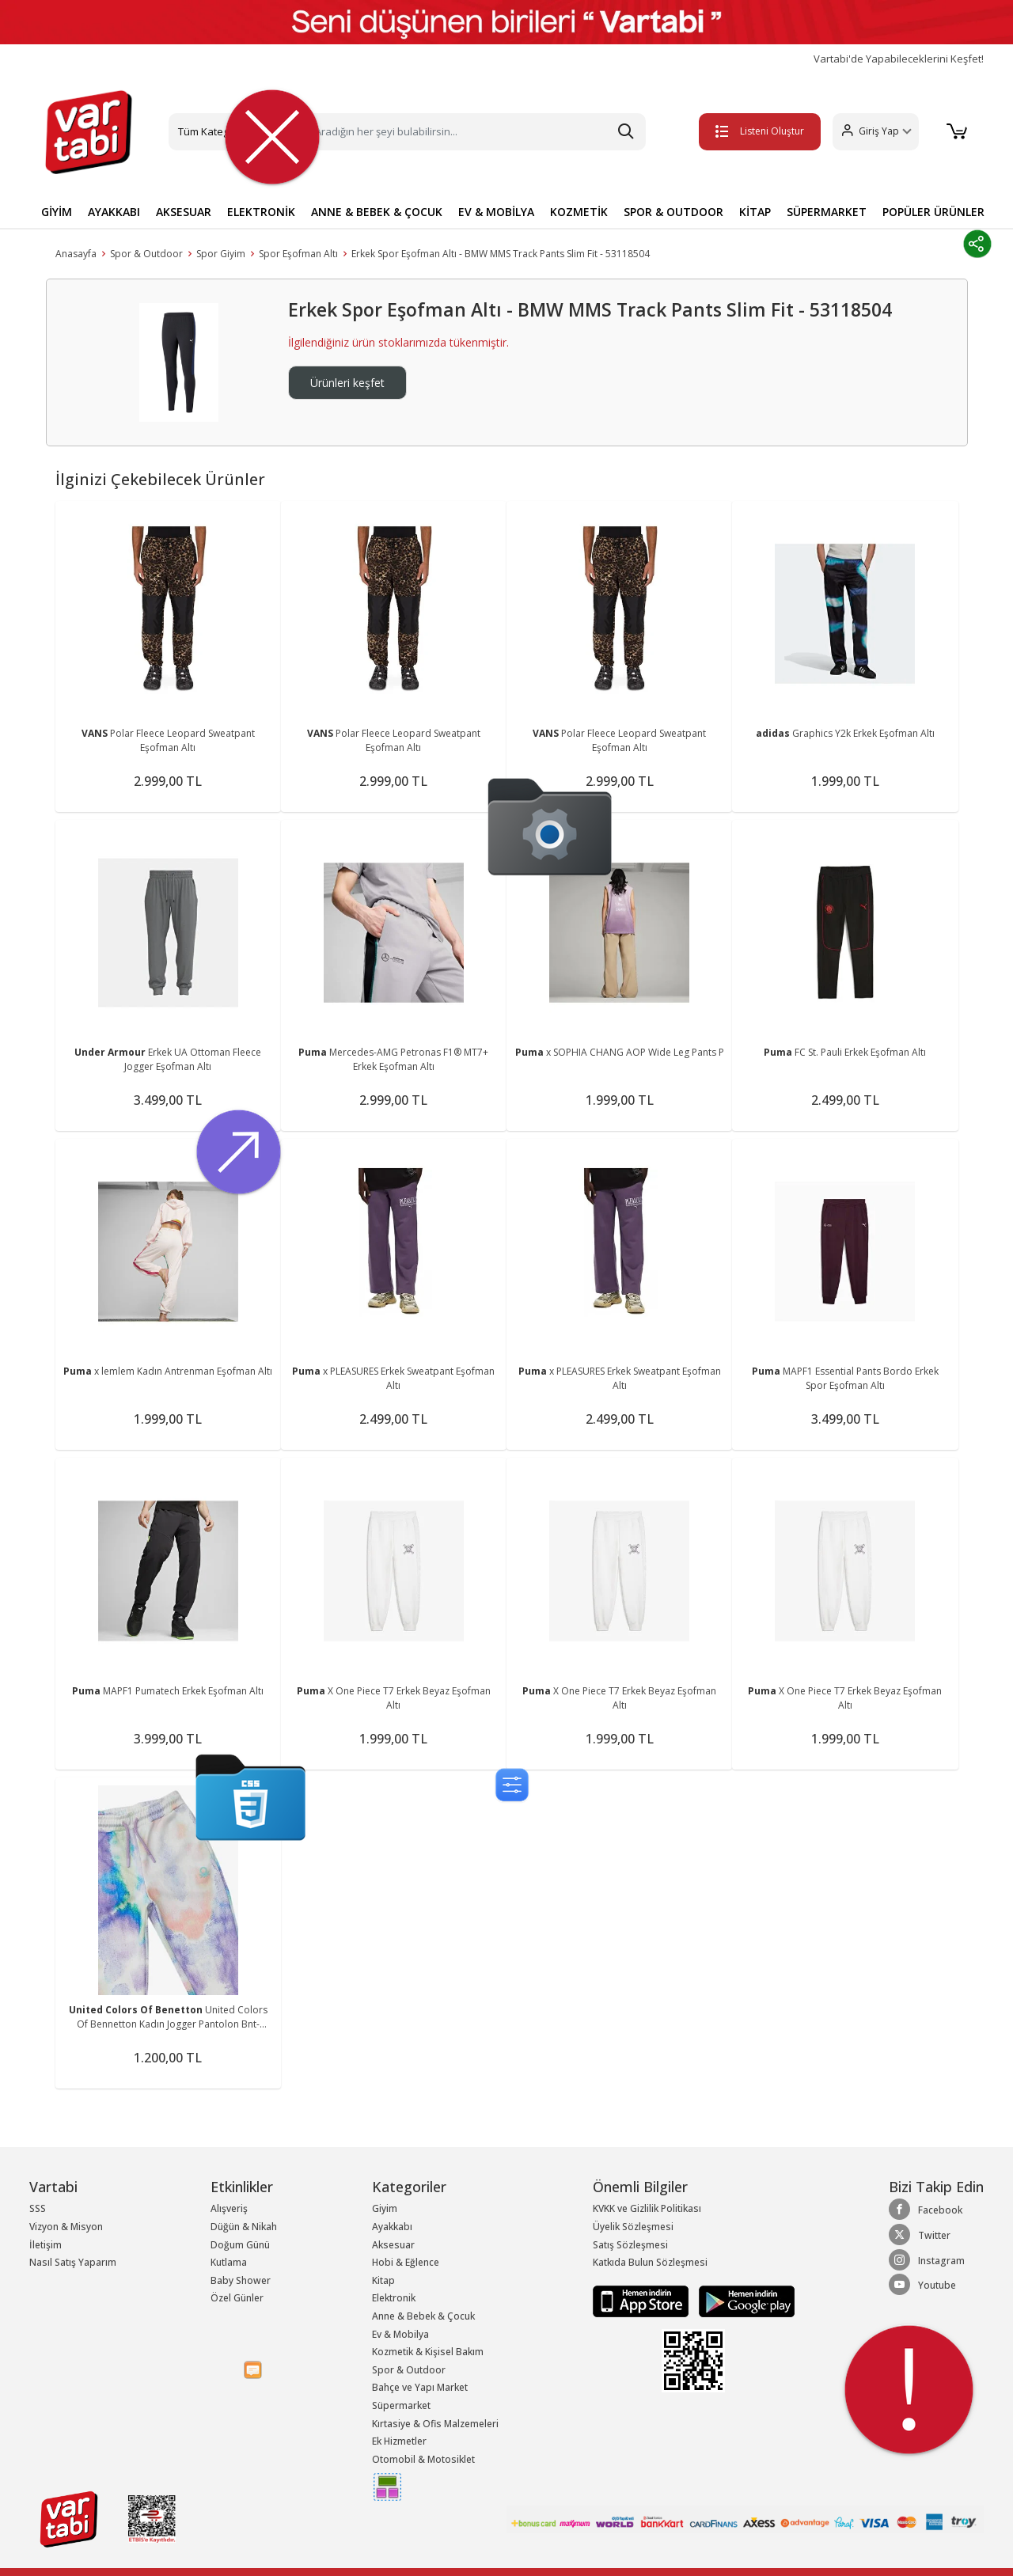 The width and height of the screenshot is (1013, 2576). Describe the element at coordinates (512, 1785) in the screenshot. I see `open desktop display settings` at that location.